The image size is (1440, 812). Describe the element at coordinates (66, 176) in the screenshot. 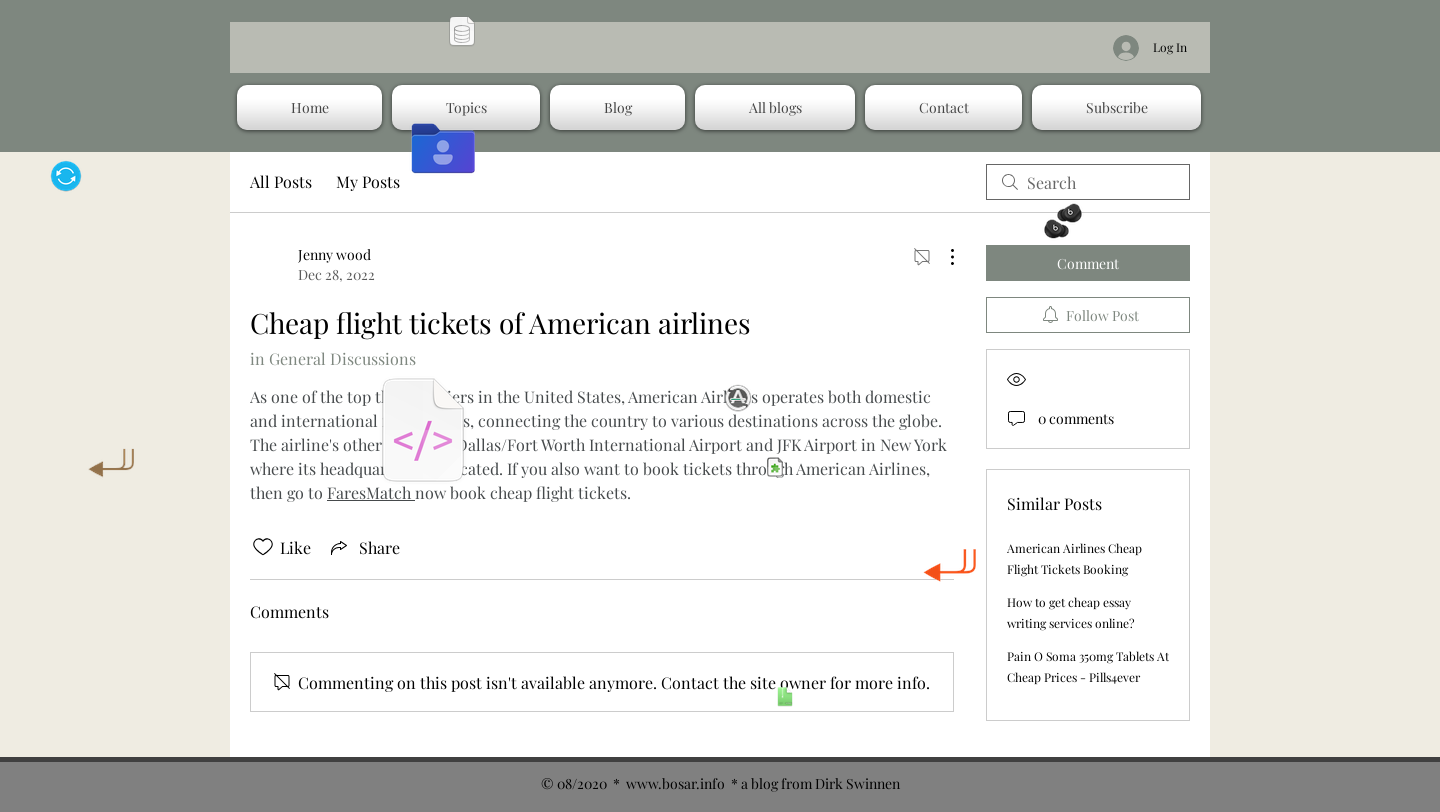

I see `indicates file is syncing with shared folder` at that location.